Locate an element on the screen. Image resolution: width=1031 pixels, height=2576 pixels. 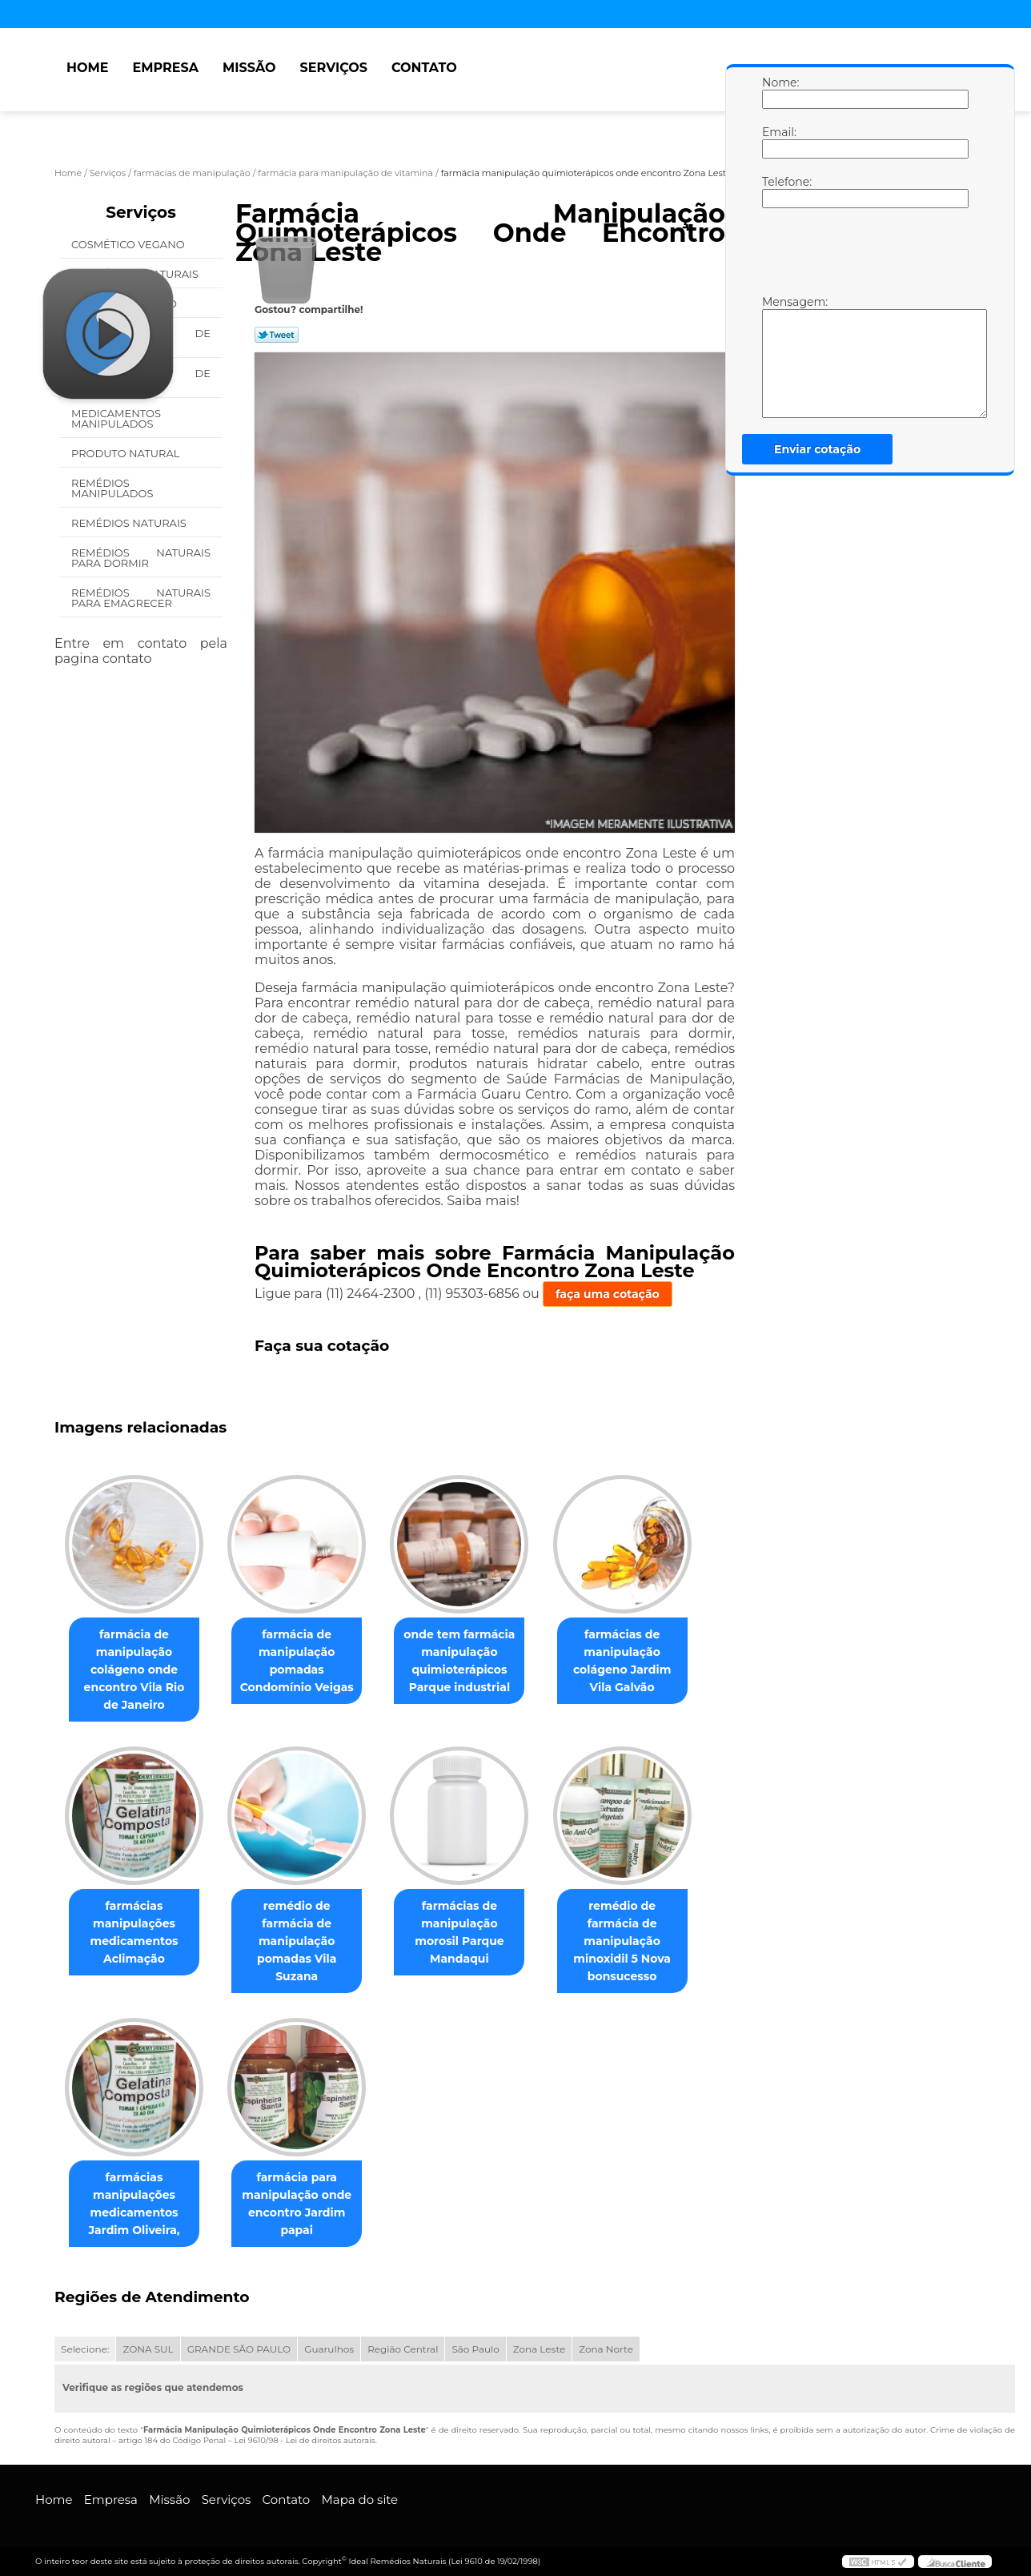
open openshot video editor is located at coordinates (108, 334).